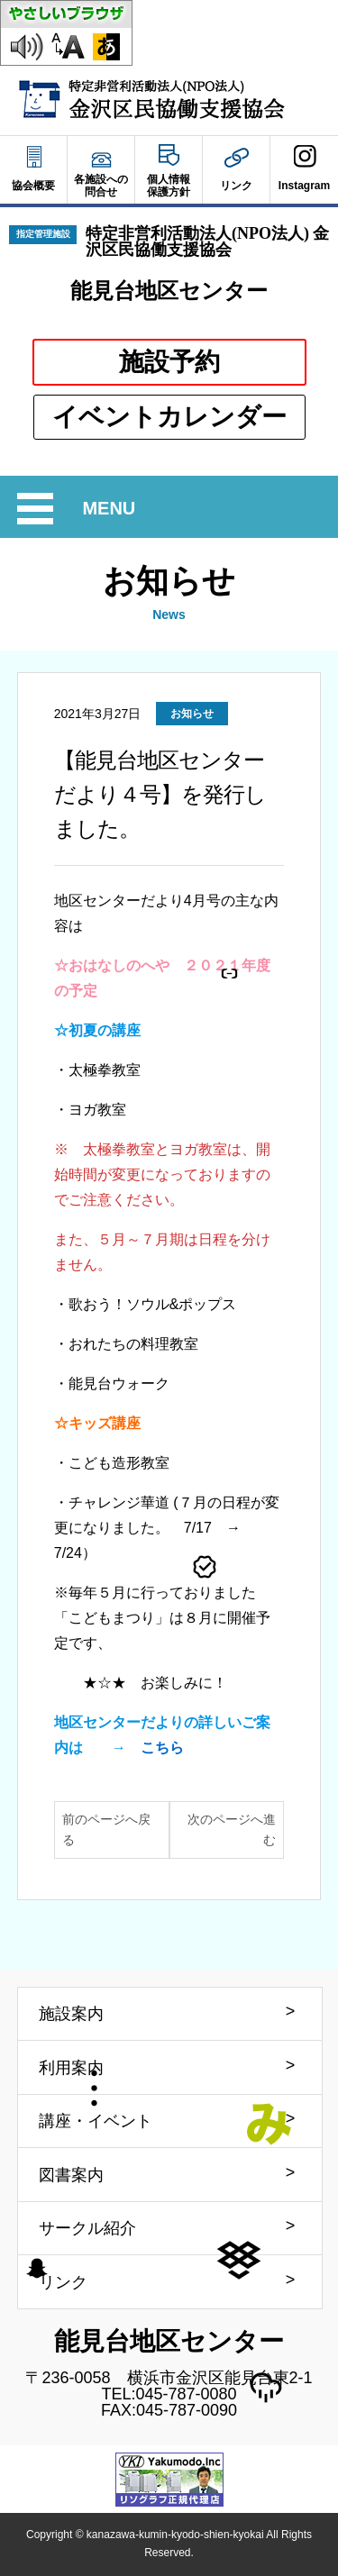  Describe the element at coordinates (94, 2088) in the screenshot. I see `open more options menu` at that location.